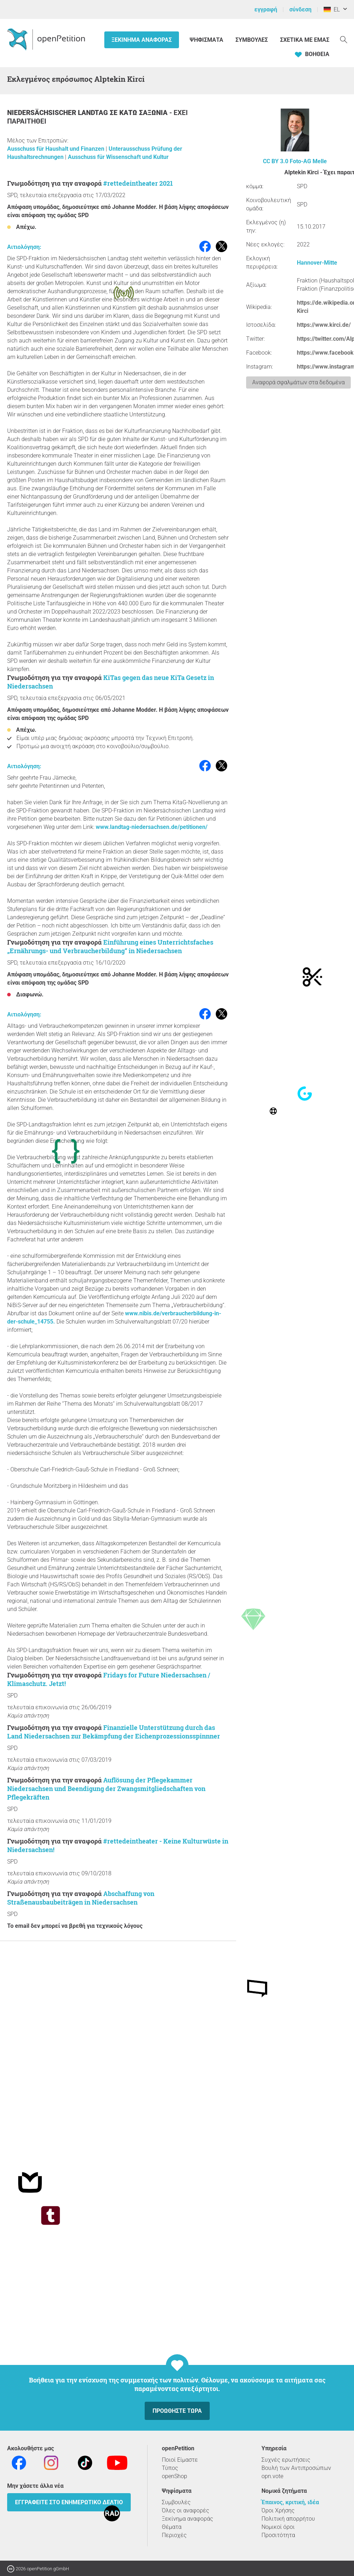  I want to click on knowledgebase app or service logo, so click(30, 2182).